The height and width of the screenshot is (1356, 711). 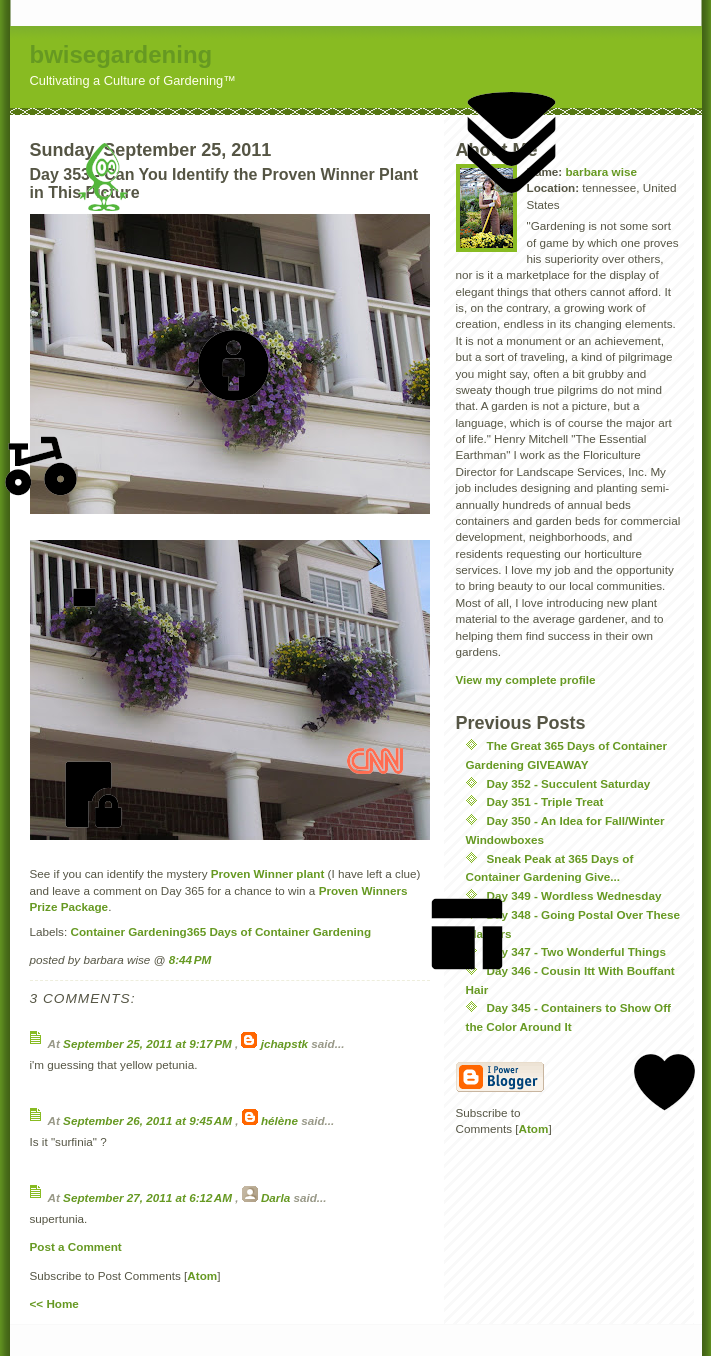 What do you see at coordinates (103, 177) in the screenshot?
I see `visit the CodeProject website` at bounding box center [103, 177].